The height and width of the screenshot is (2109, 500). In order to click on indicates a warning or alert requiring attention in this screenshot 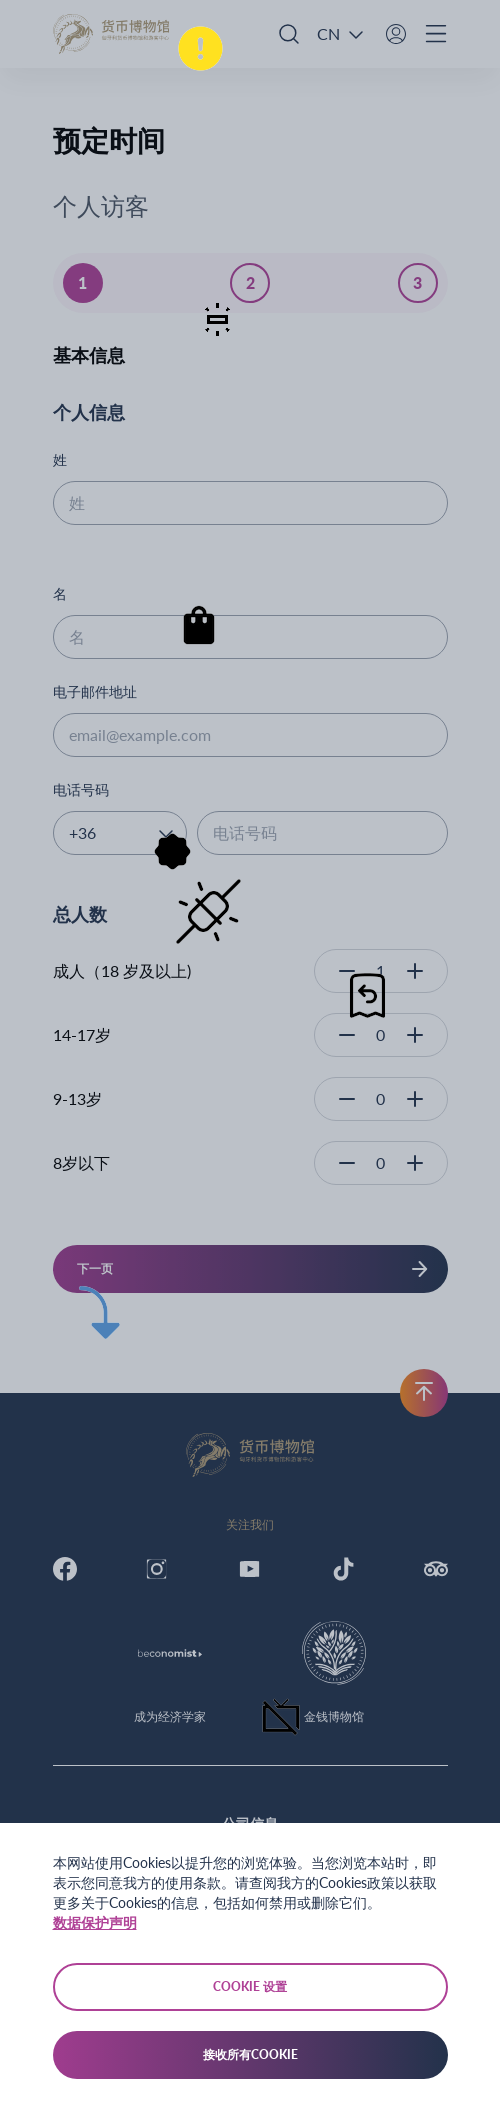, I will do `click(200, 48)`.